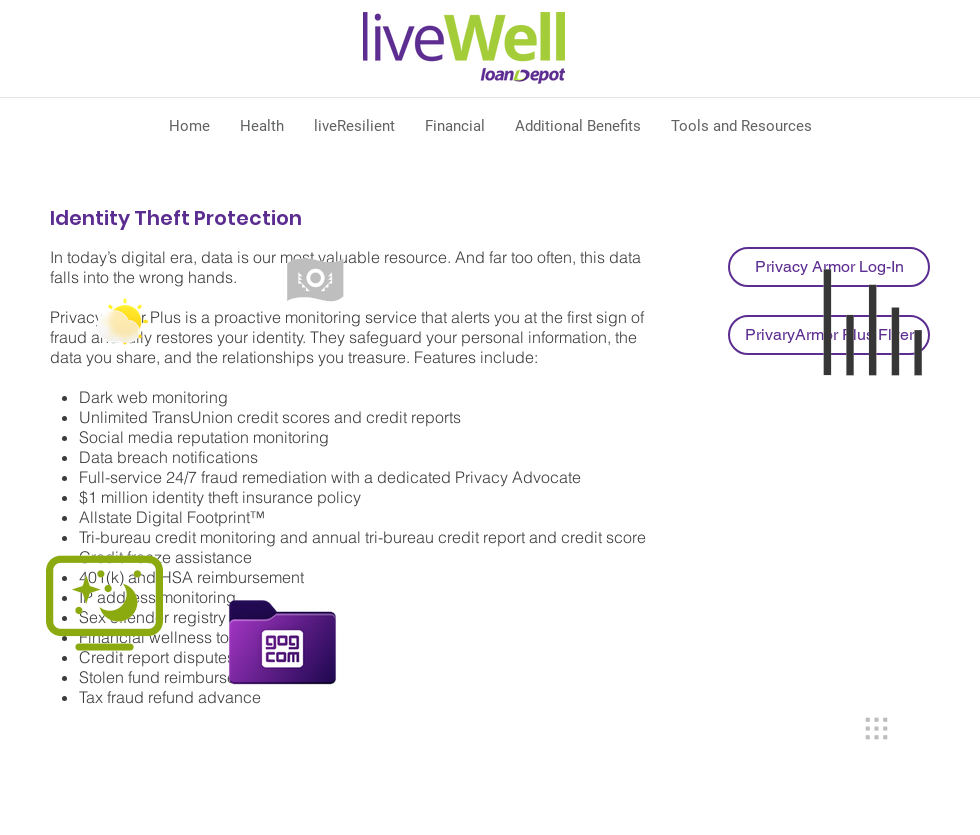  What do you see at coordinates (876, 322) in the screenshot?
I see `adjust audio equalizer settings` at bounding box center [876, 322].